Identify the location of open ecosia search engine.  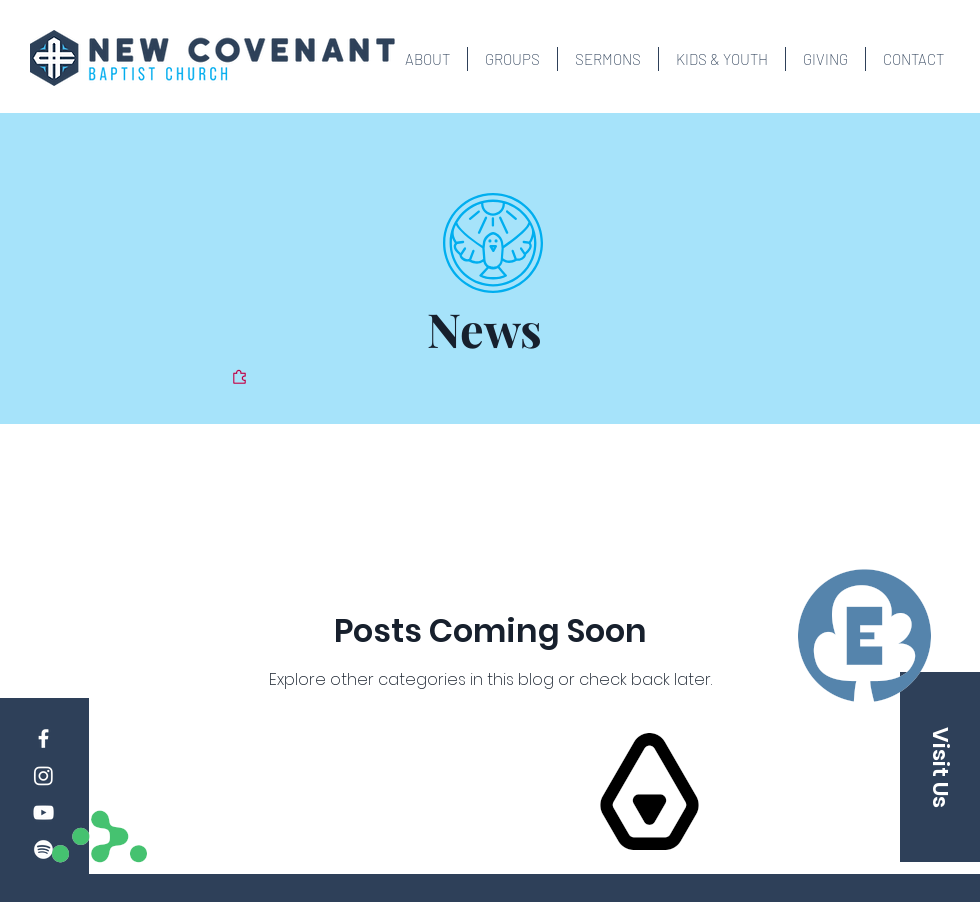
(864, 635).